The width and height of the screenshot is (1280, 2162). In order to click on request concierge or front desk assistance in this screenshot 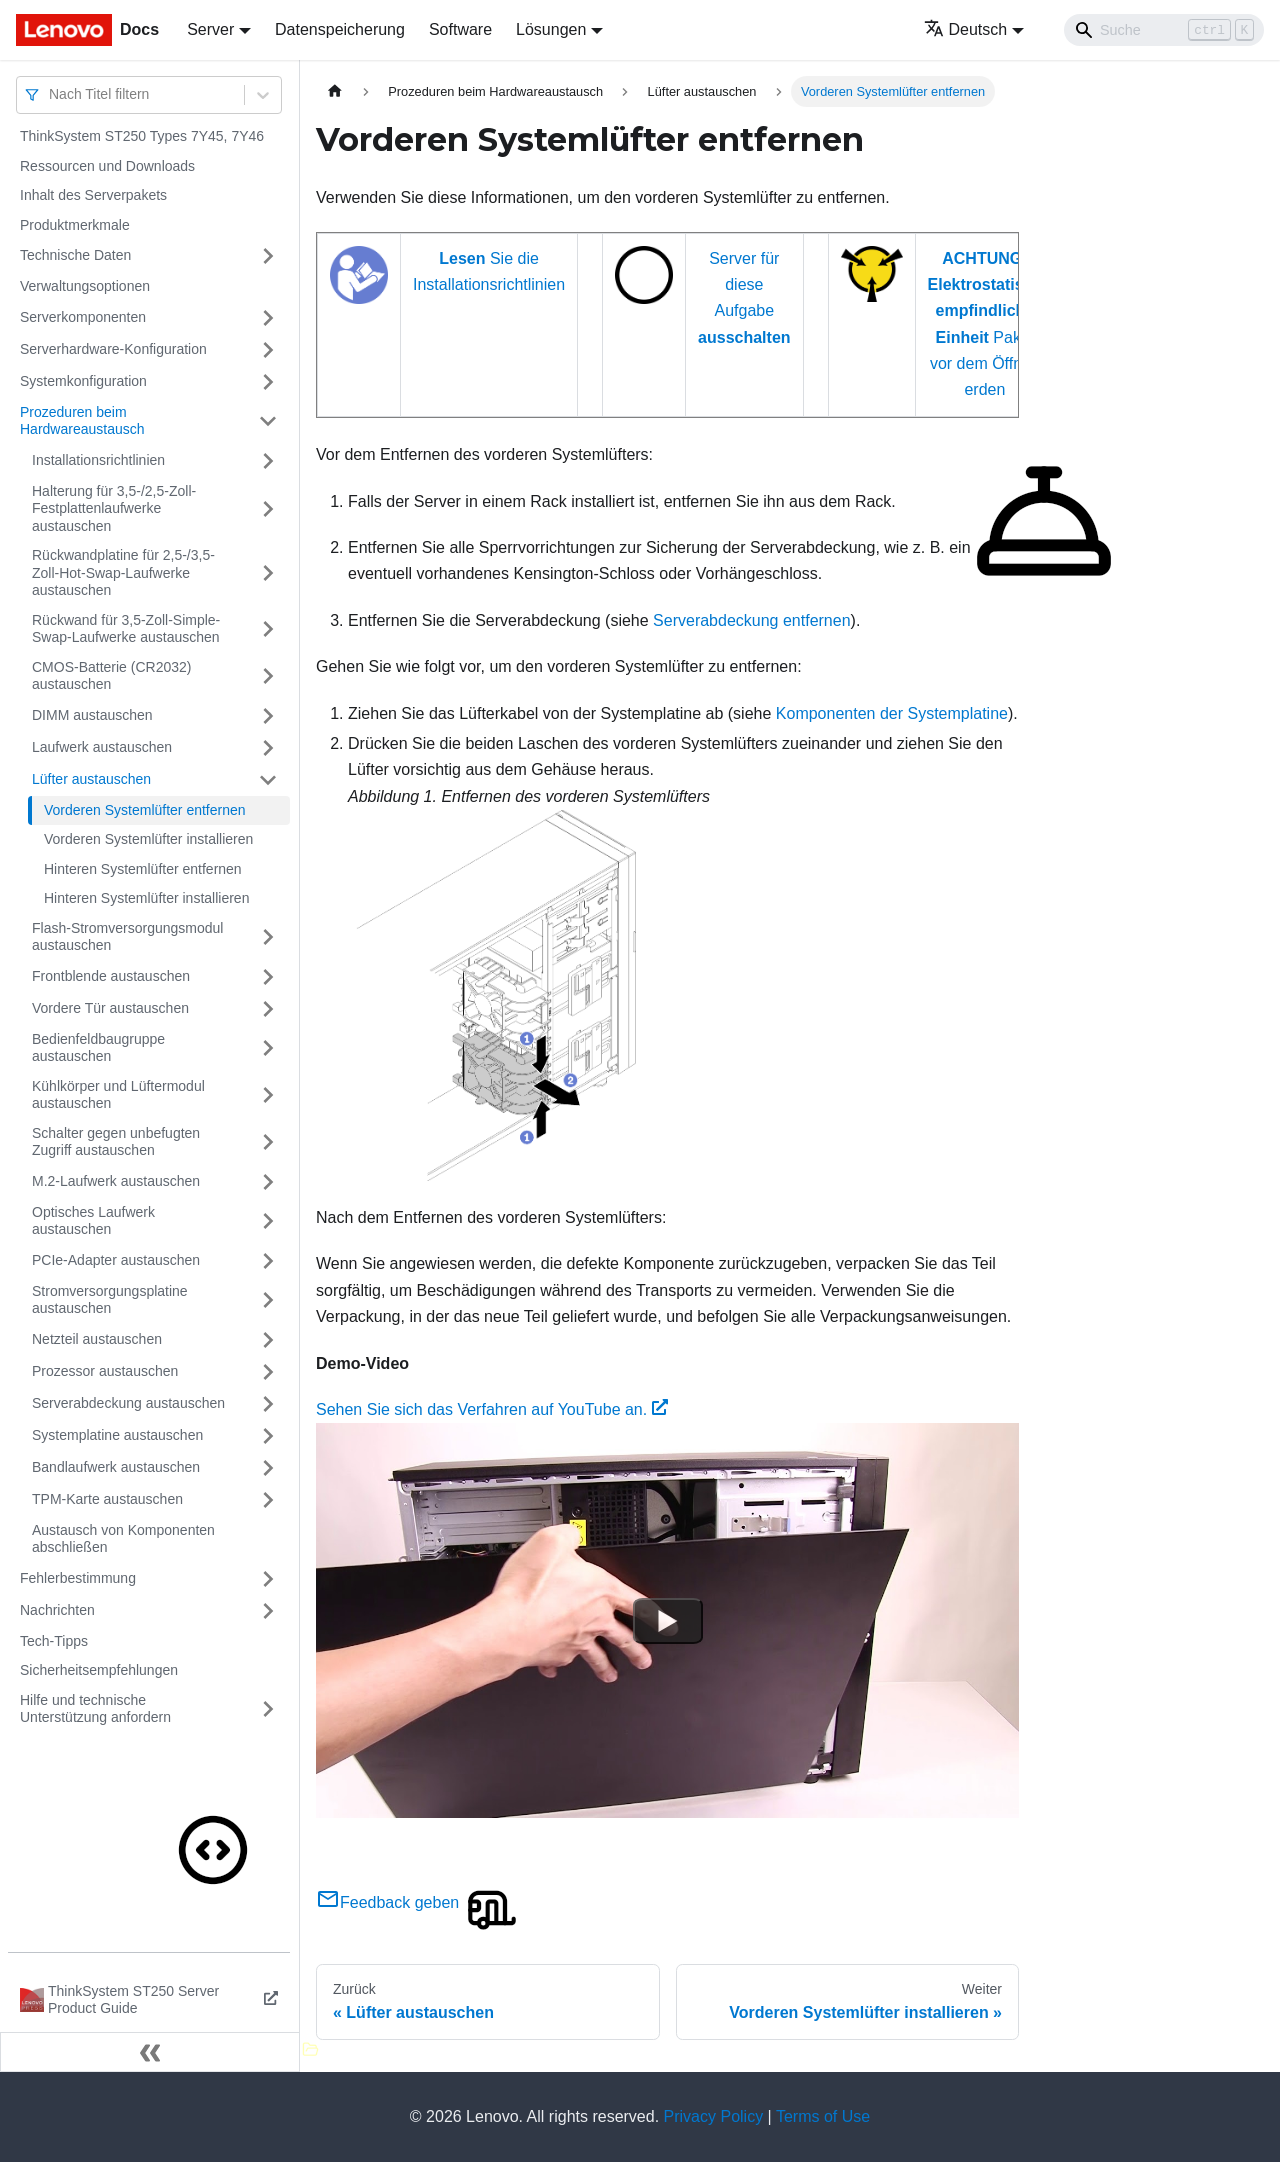, I will do `click(1044, 521)`.